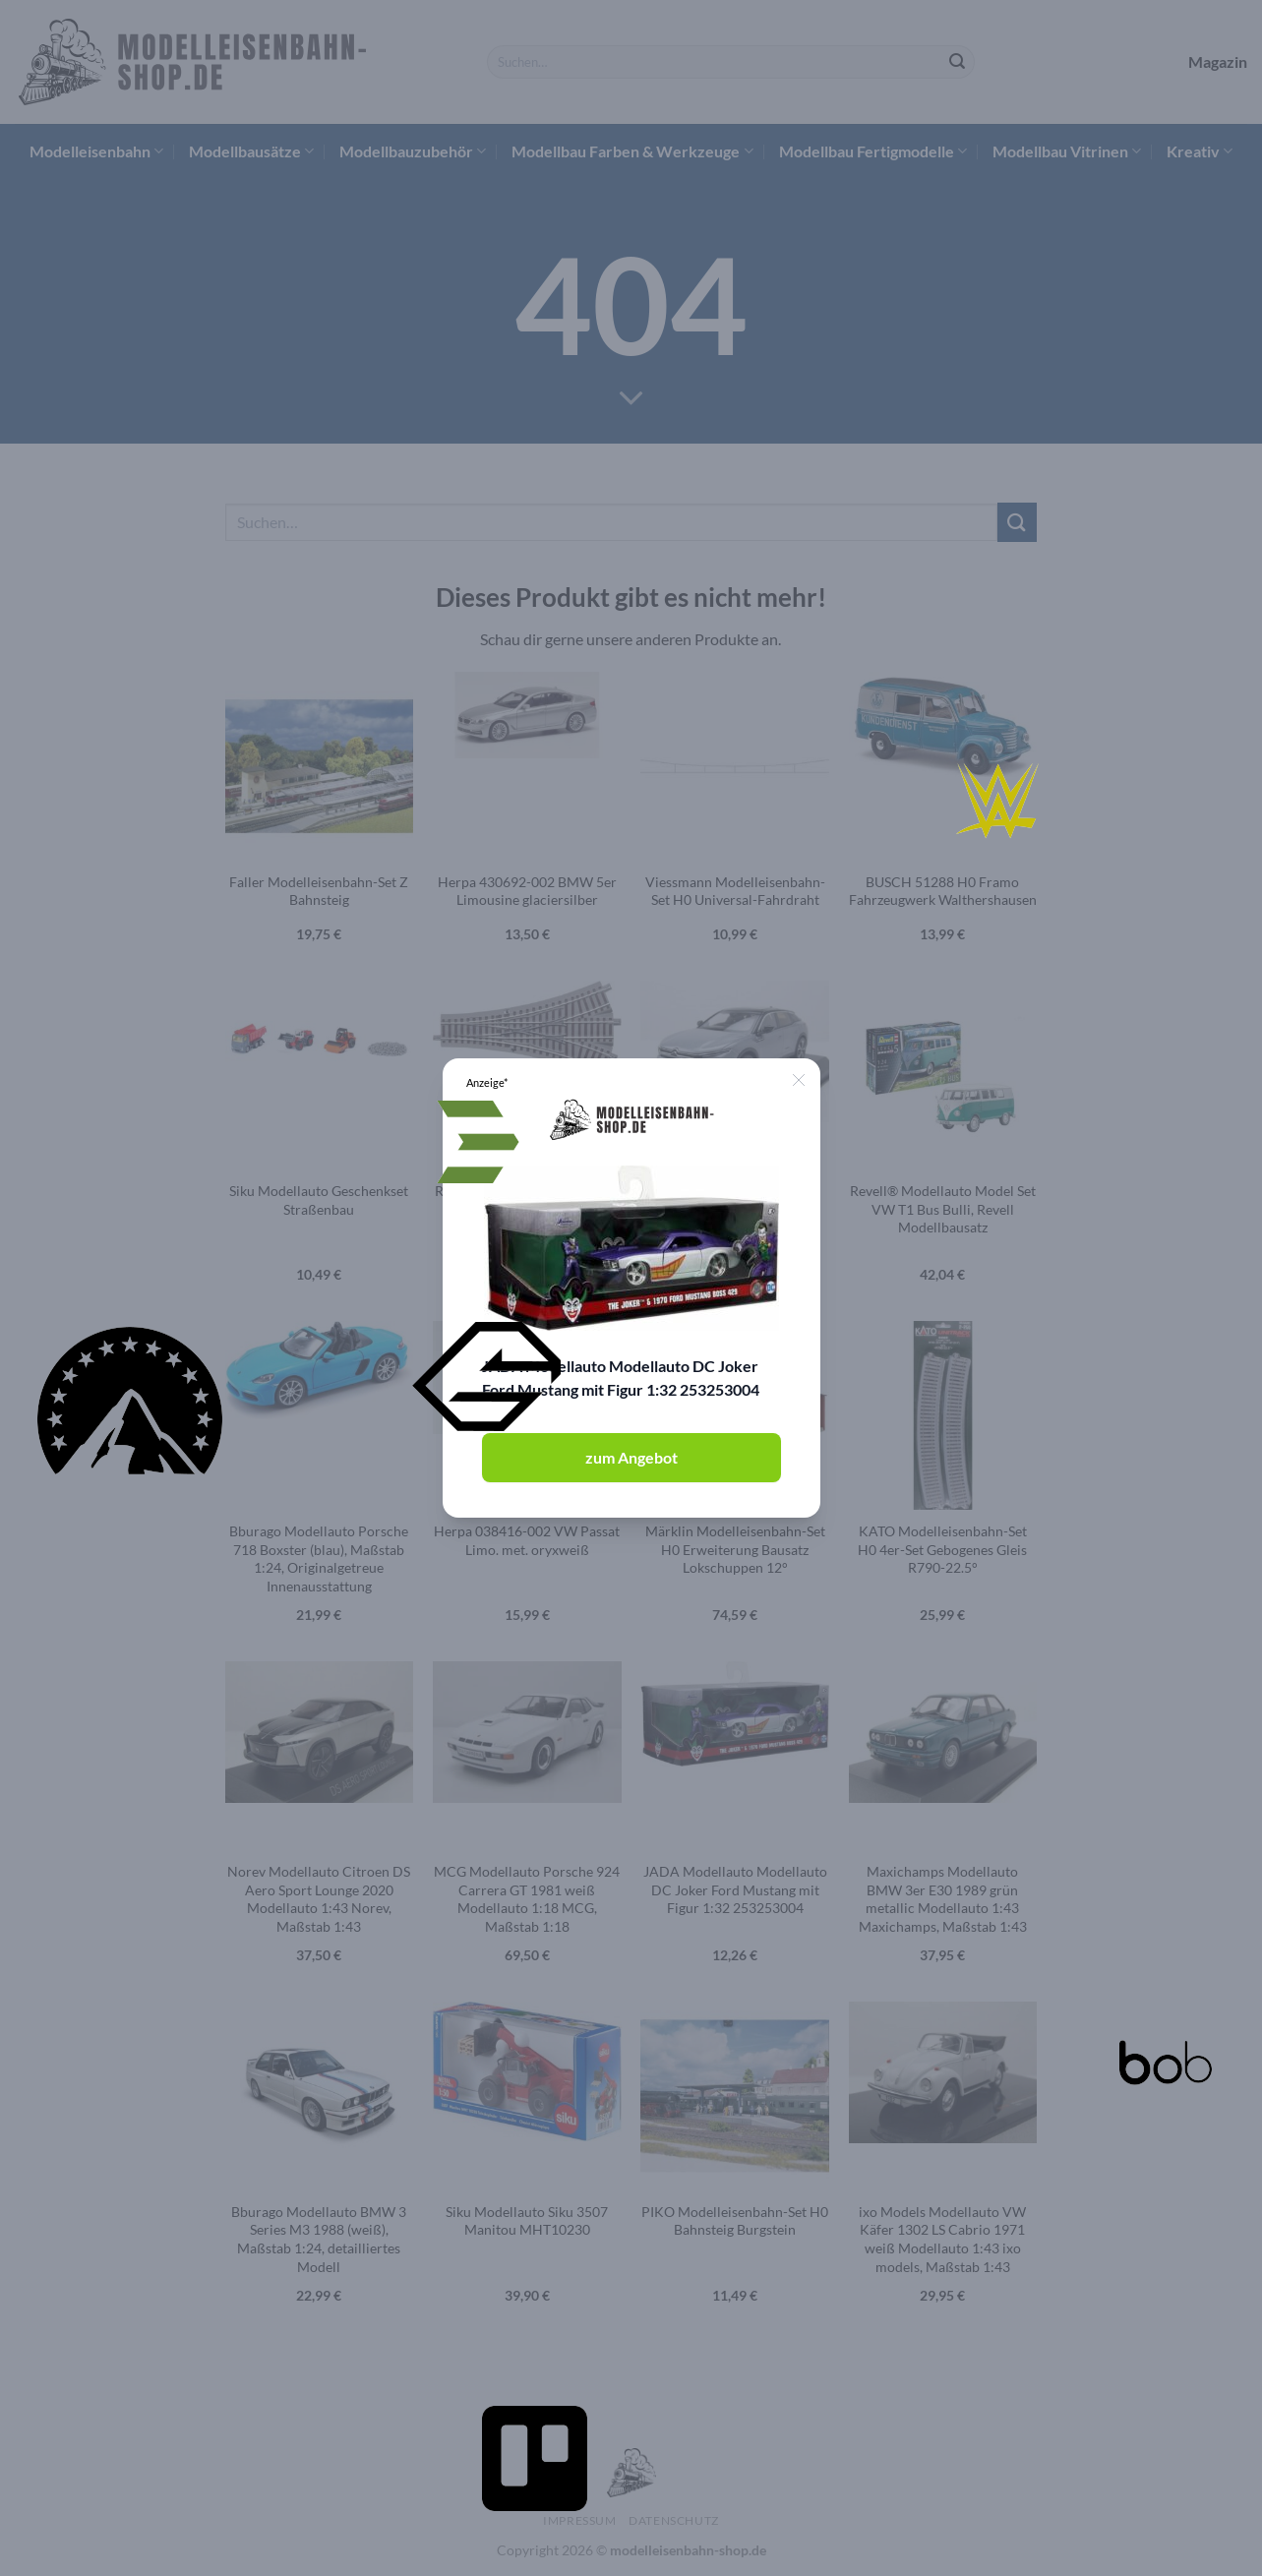  What do you see at coordinates (486, 1376) in the screenshot?
I see `garuda linux operating system logo` at bounding box center [486, 1376].